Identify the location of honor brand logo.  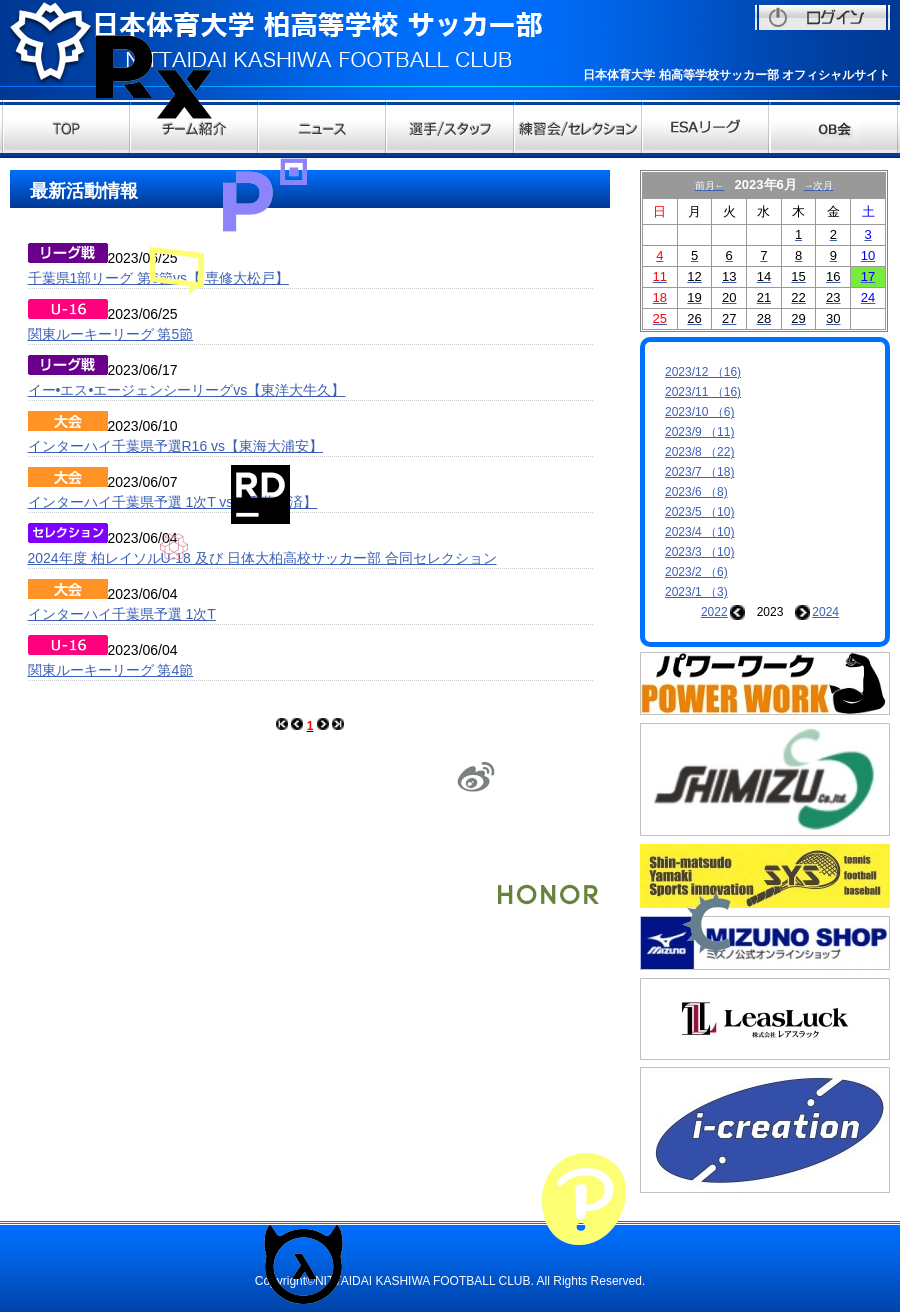
(548, 894).